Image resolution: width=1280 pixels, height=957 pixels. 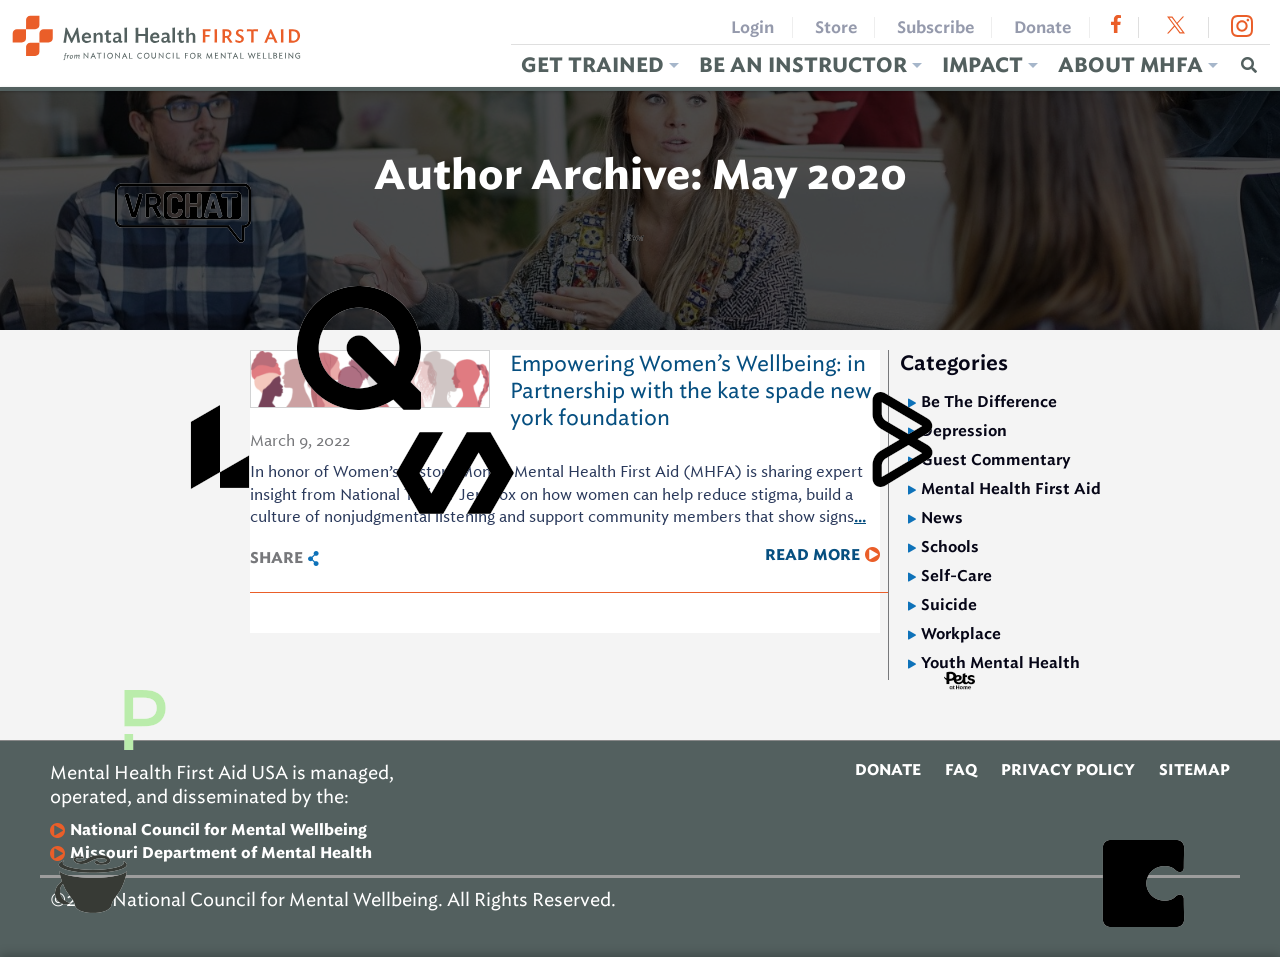 What do you see at coordinates (959, 680) in the screenshot?
I see `visit the Pets at Home website or app` at bounding box center [959, 680].